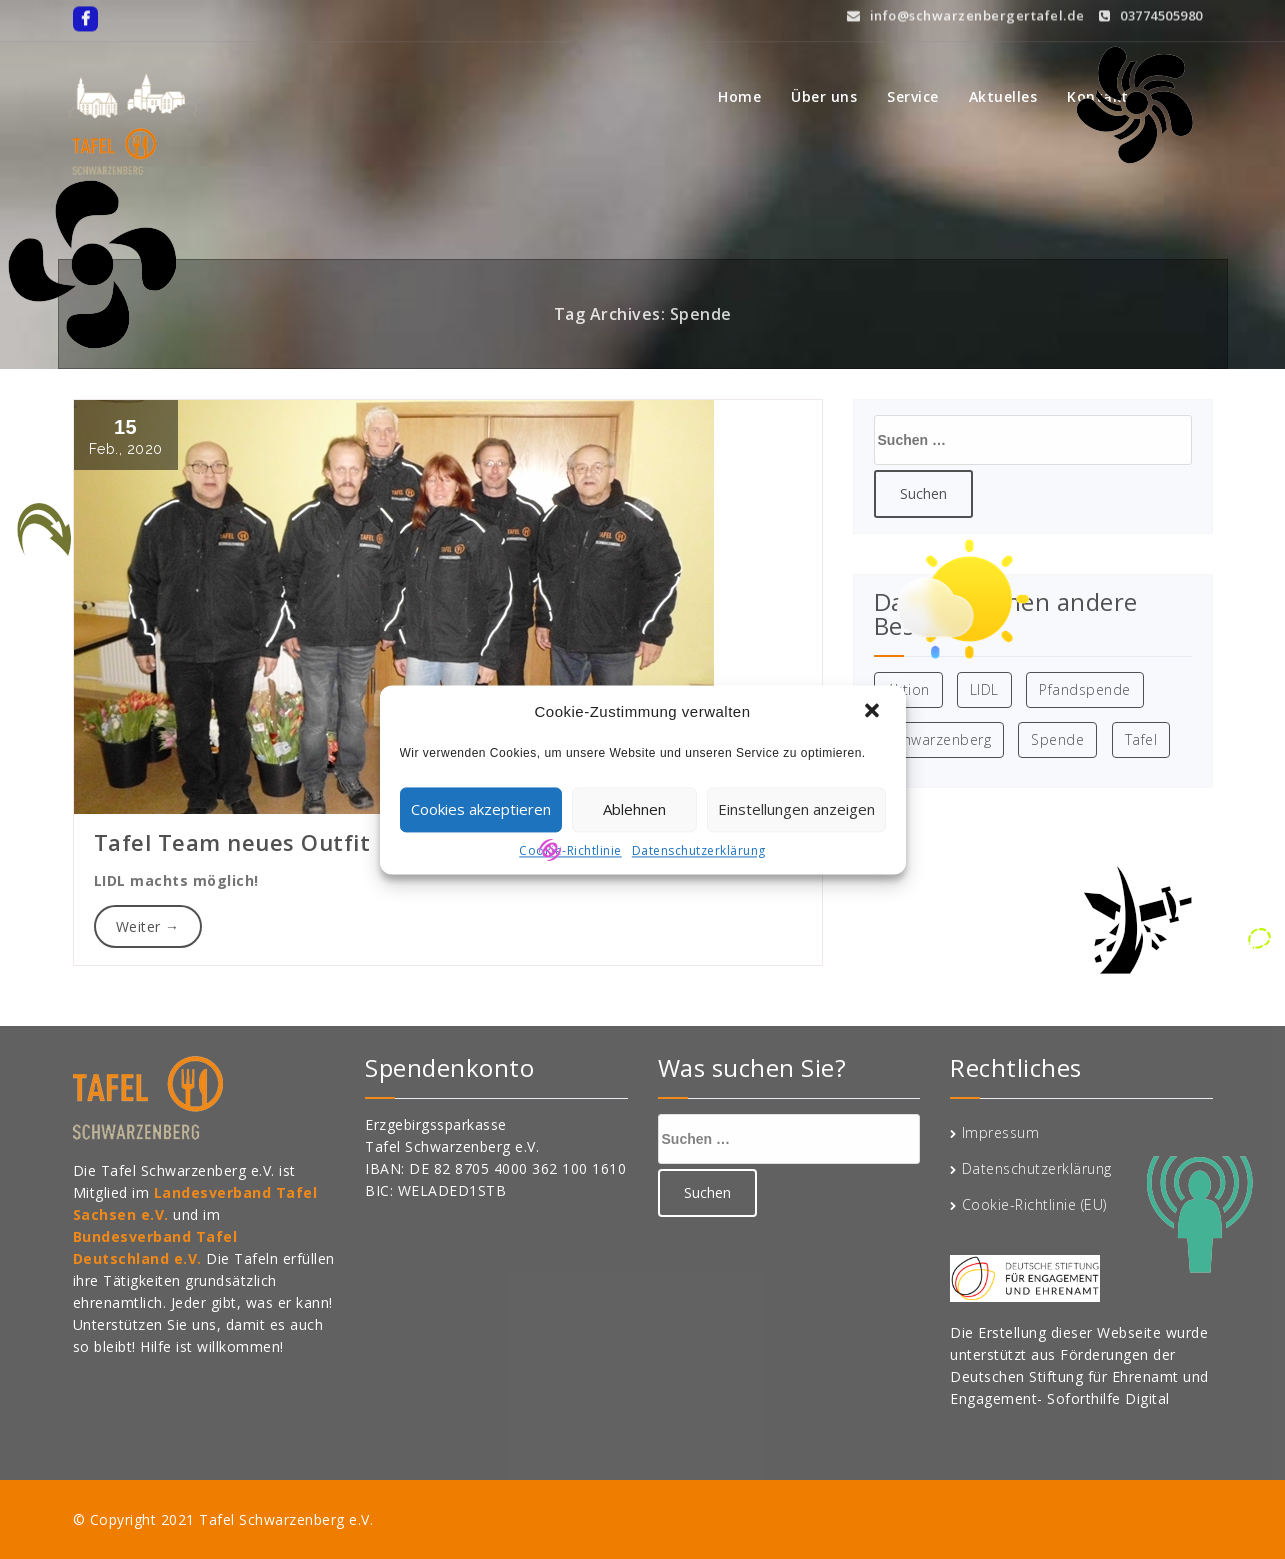 This screenshot has height=1559, width=1285. Describe the element at coordinates (1138, 920) in the screenshot. I see `indicates a broken or damaged weapon` at that location.